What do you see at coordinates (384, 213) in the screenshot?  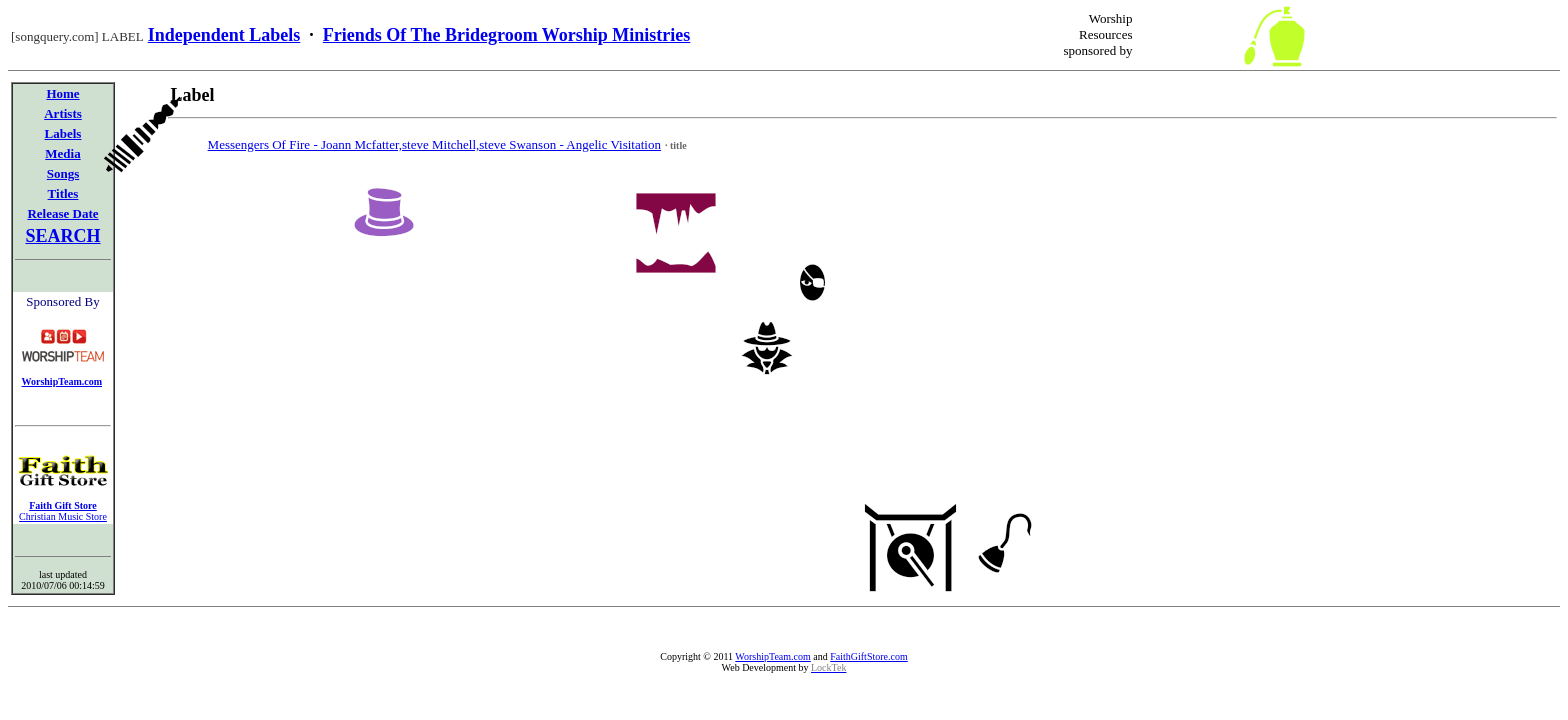 I see `select a magician or performer character class` at bounding box center [384, 213].